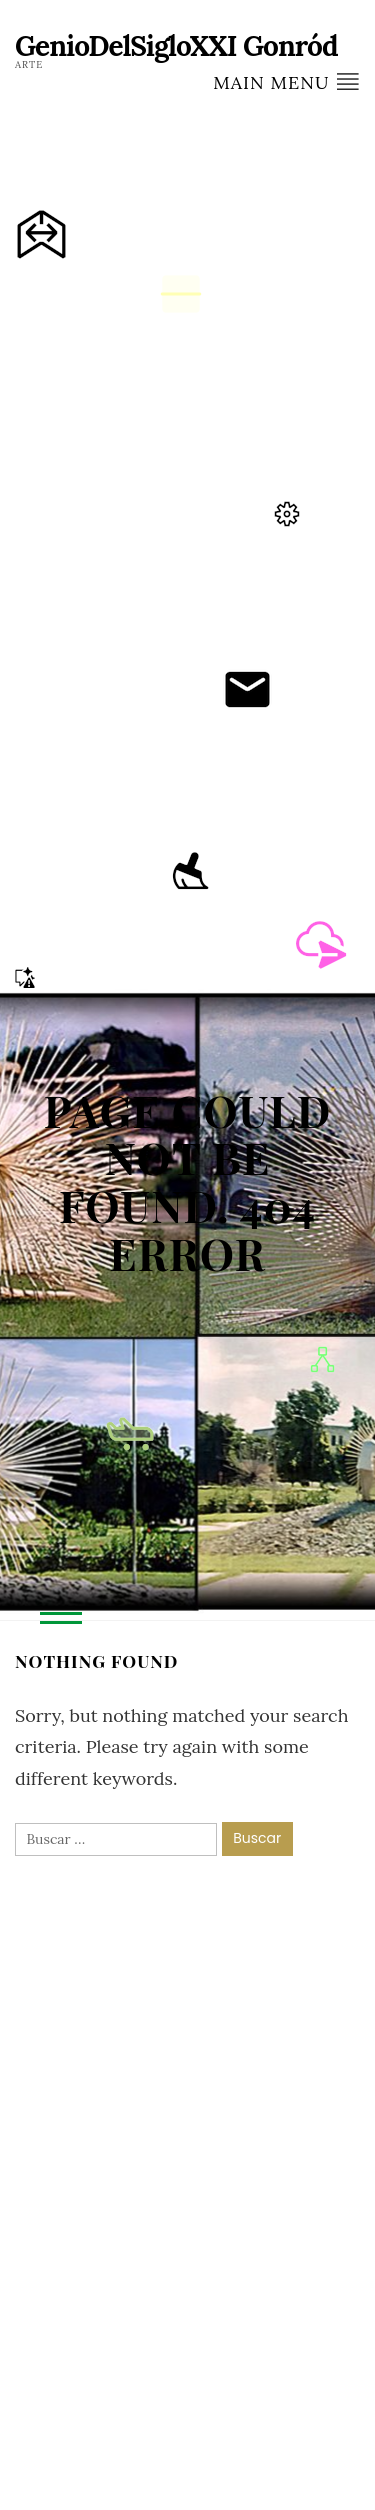 The width and height of the screenshot is (375, 2510). Describe the element at coordinates (41, 234) in the screenshot. I see `mirror or flip content horizontally` at that location.